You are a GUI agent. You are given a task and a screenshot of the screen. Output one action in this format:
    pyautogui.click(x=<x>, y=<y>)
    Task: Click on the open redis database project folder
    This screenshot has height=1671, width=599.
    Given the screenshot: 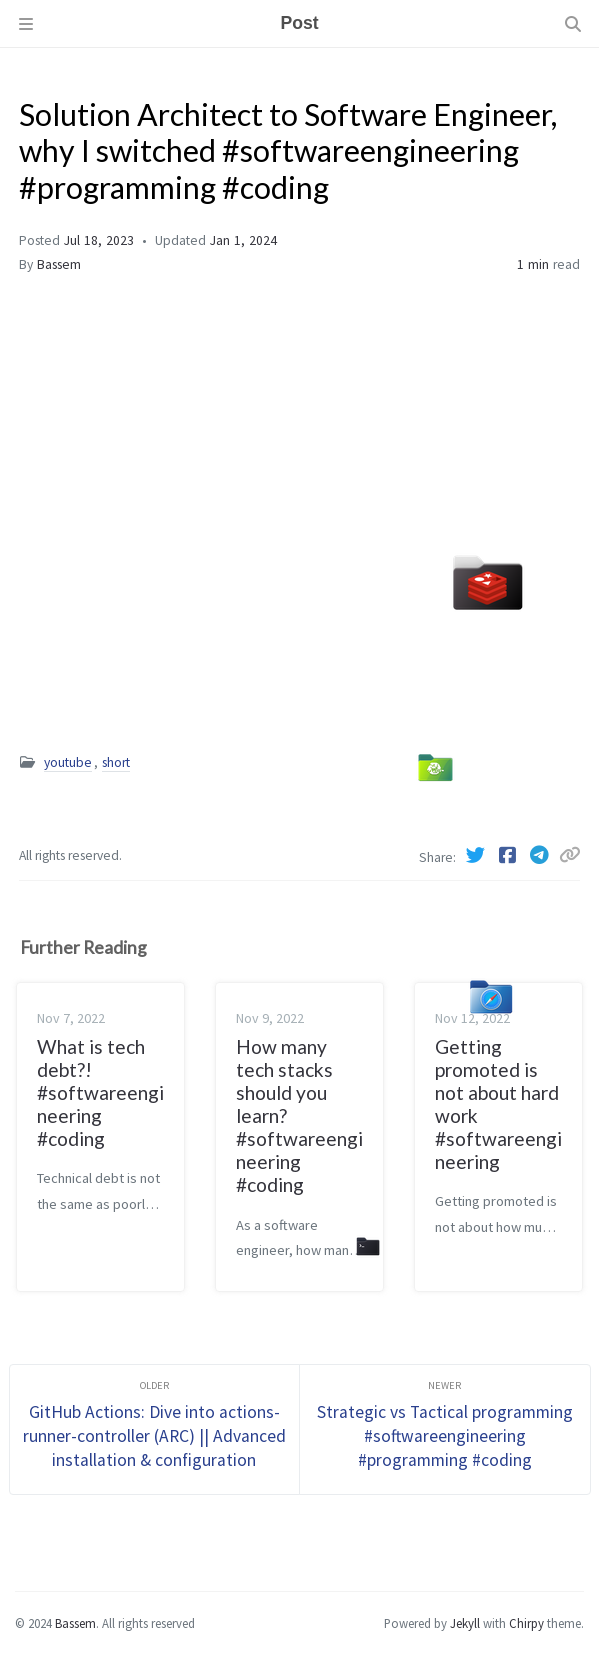 What is the action you would take?
    pyautogui.click(x=487, y=584)
    